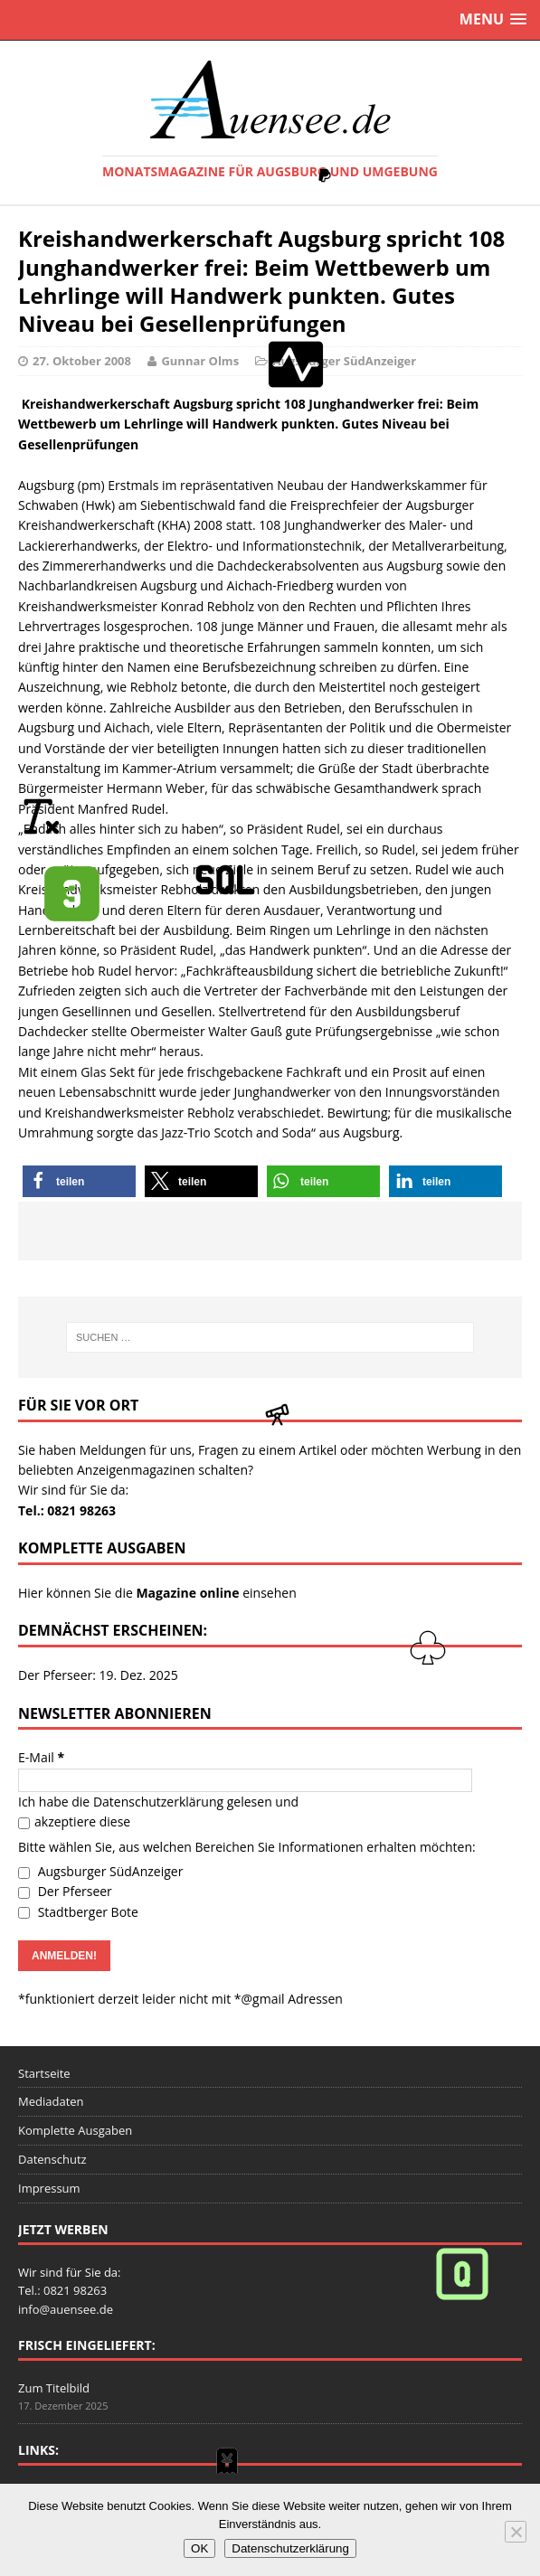 This screenshot has width=540, height=2576. I want to click on view receipt or transaction in yuan currency, so click(227, 2461).